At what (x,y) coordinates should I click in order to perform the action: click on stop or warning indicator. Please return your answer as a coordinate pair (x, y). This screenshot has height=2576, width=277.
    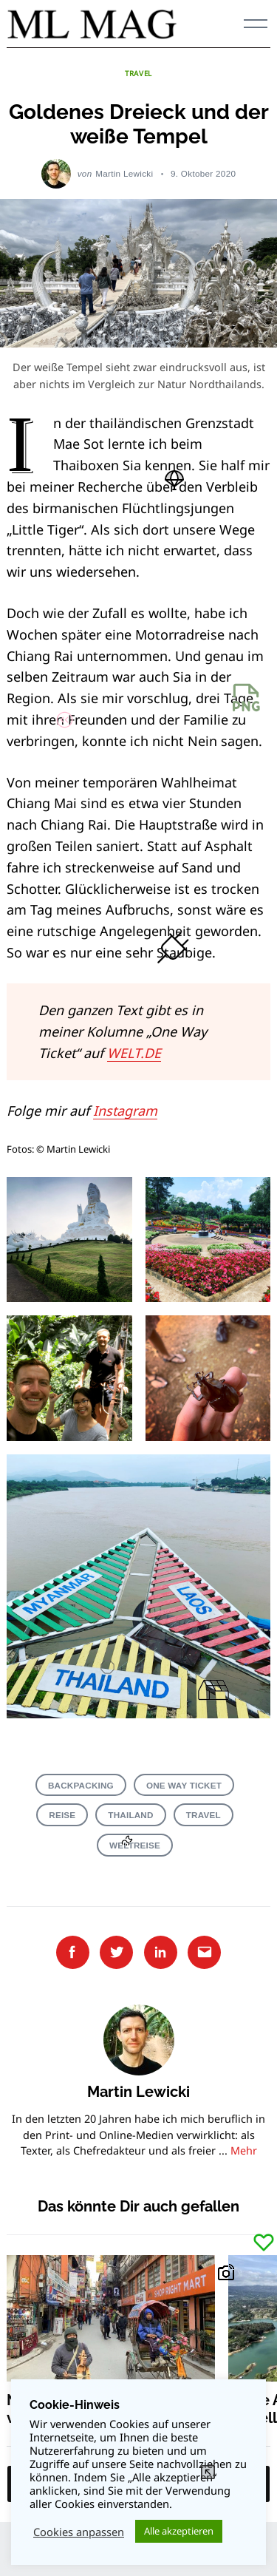
    Looking at the image, I should click on (107, 1667).